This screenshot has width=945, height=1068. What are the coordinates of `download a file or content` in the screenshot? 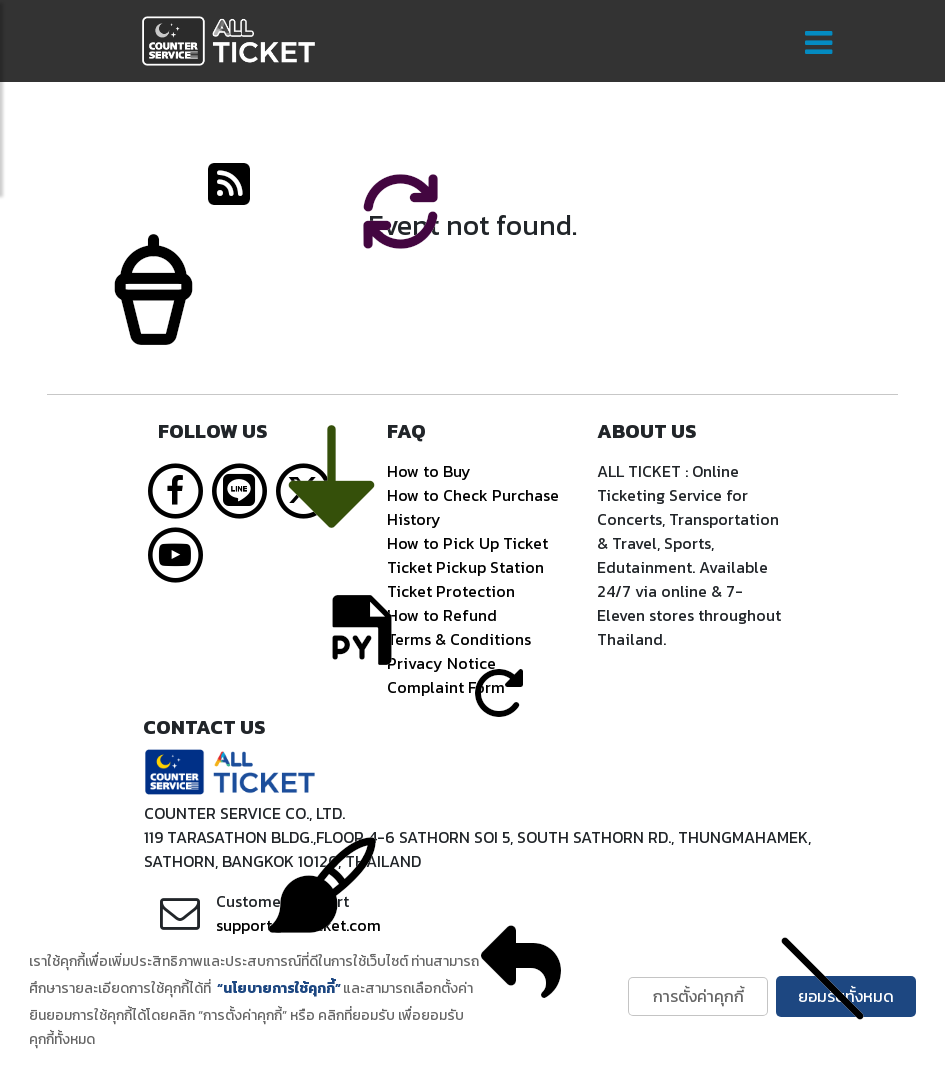 It's located at (331, 476).